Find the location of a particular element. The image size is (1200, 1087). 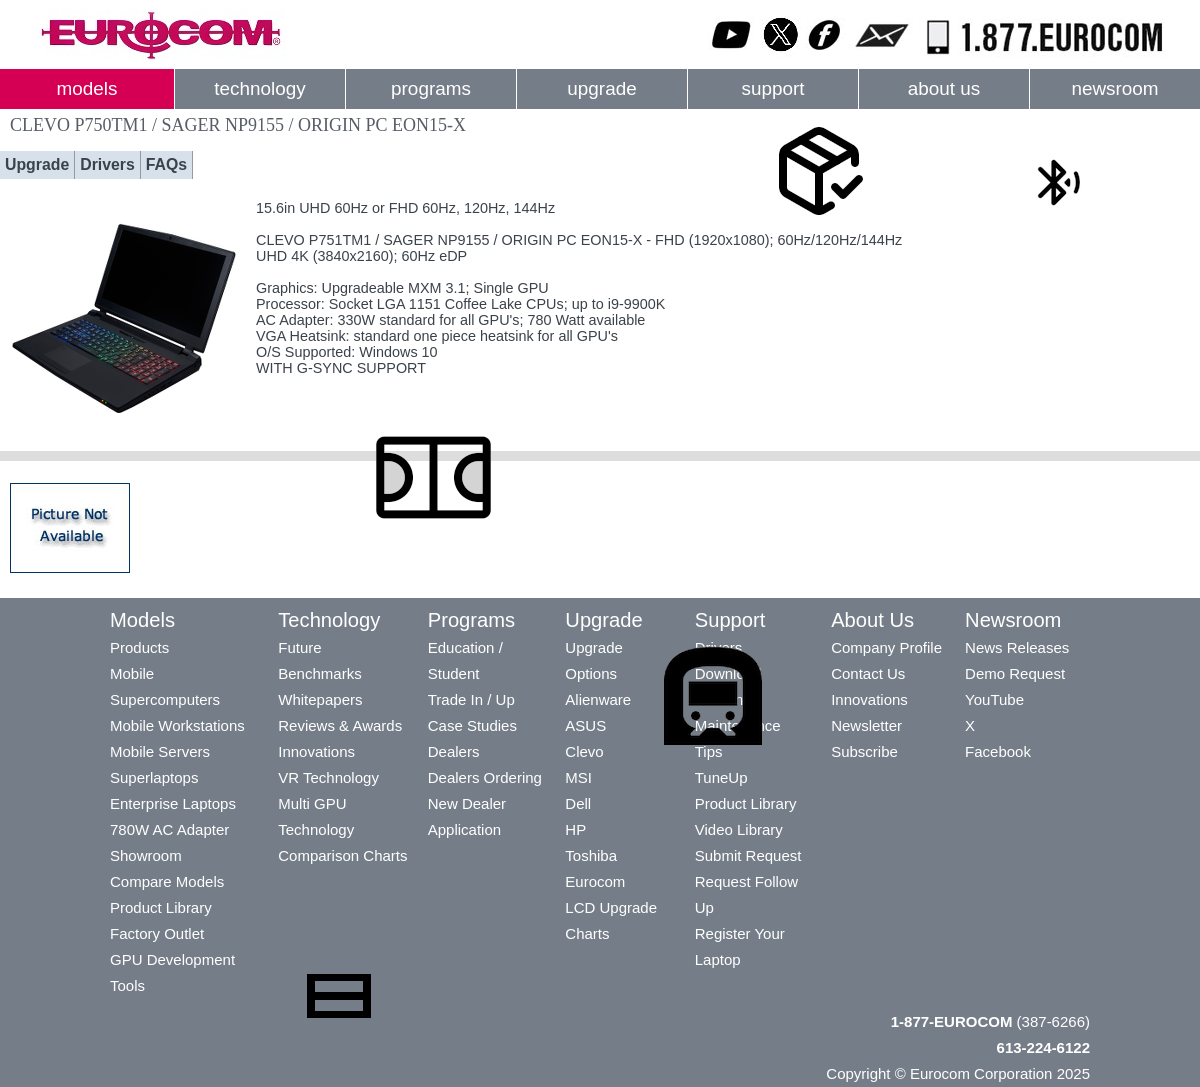

bluetooth audio device connected is located at coordinates (1058, 182).